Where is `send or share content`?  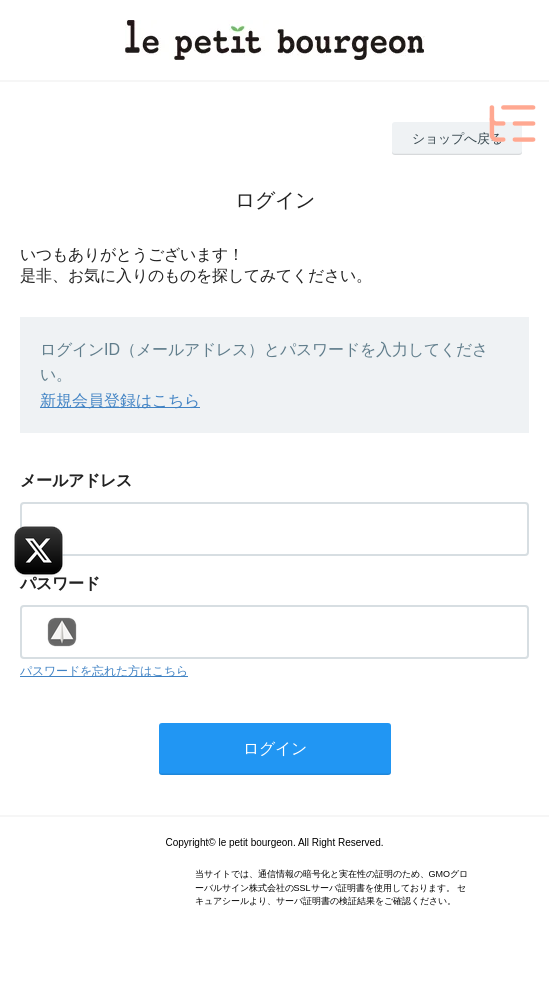 send or share content is located at coordinates (62, 632).